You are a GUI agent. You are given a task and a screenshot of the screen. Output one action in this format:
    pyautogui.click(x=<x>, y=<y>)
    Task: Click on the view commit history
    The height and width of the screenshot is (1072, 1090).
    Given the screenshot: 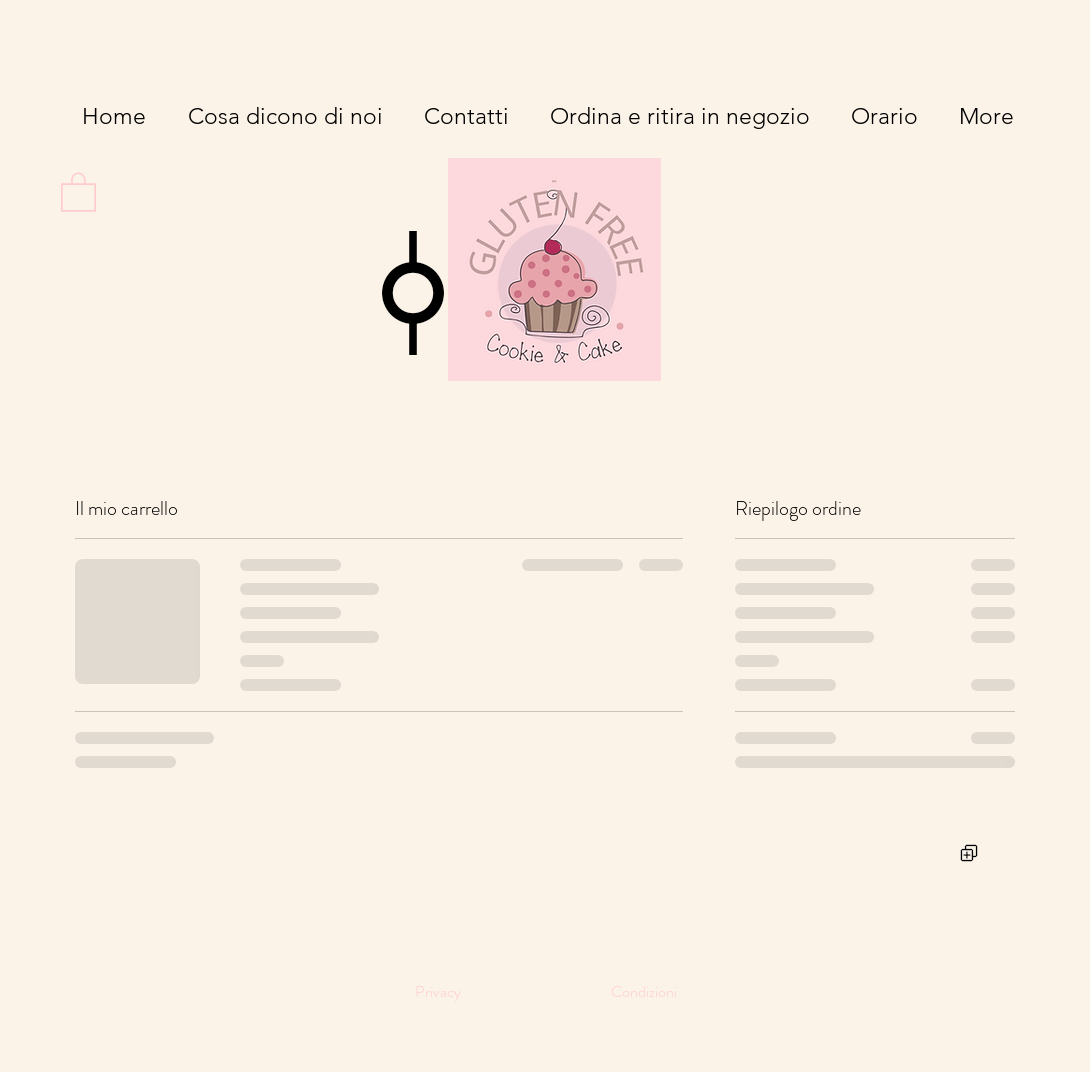 What is the action you would take?
    pyautogui.click(x=413, y=293)
    